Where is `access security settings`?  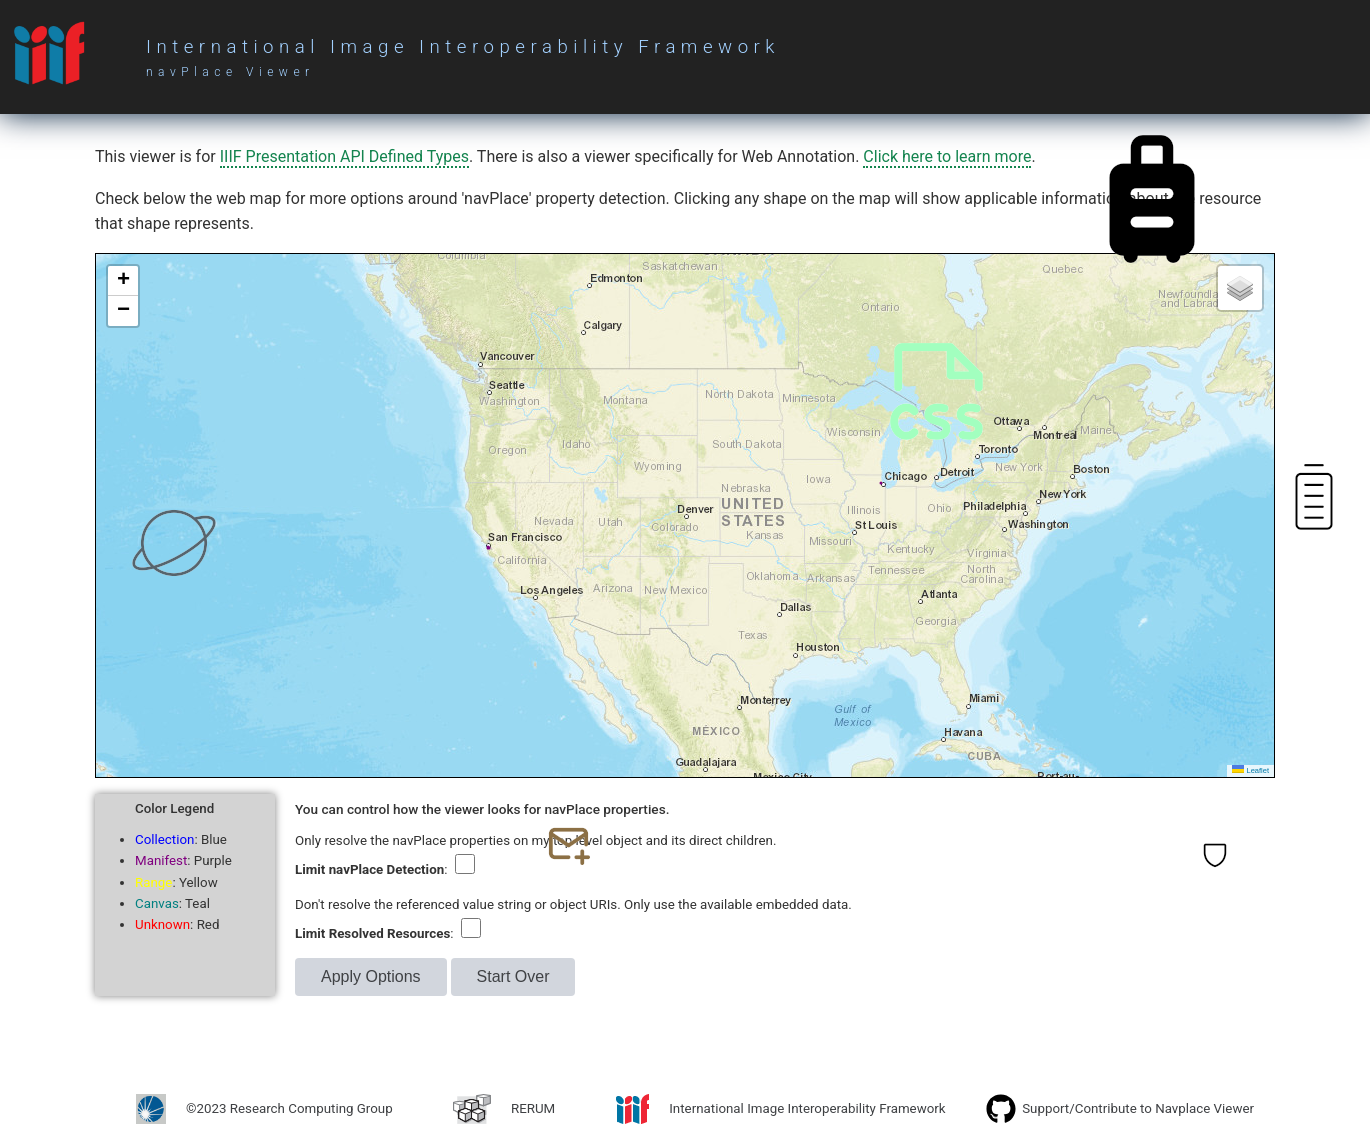
access security settings is located at coordinates (1215, 854).